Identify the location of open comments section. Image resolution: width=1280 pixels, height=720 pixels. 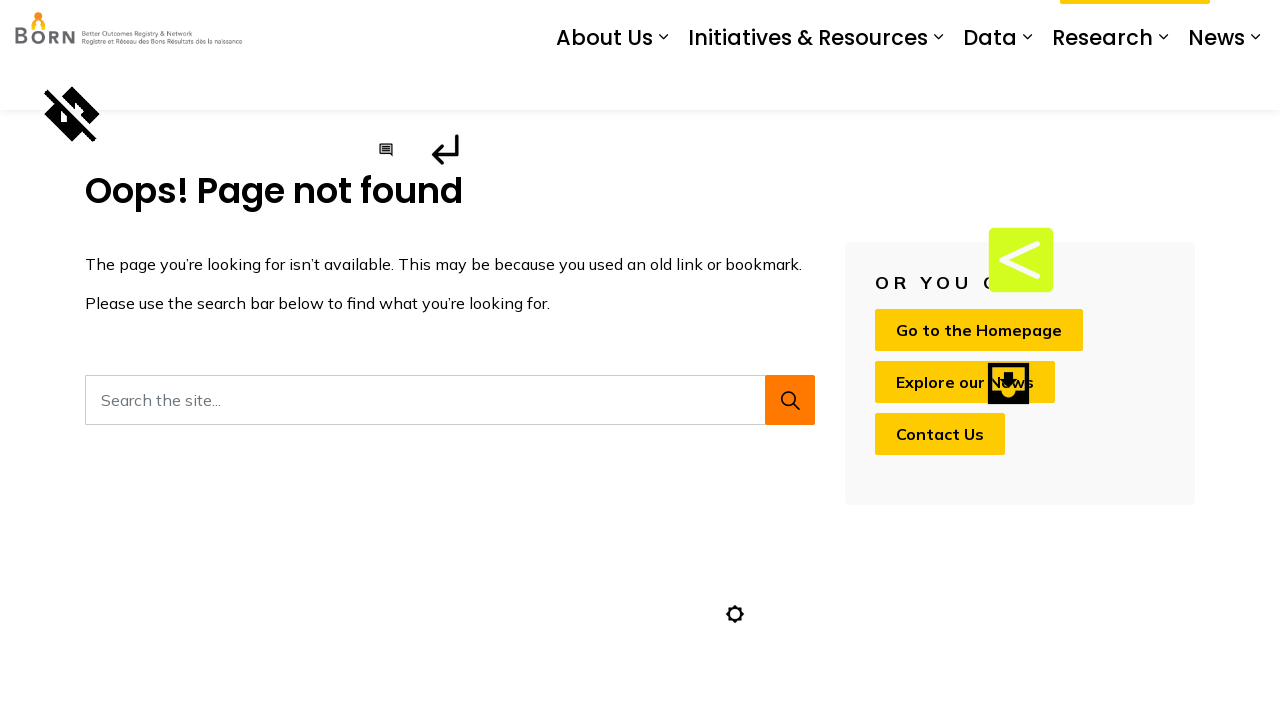
(386, 150).